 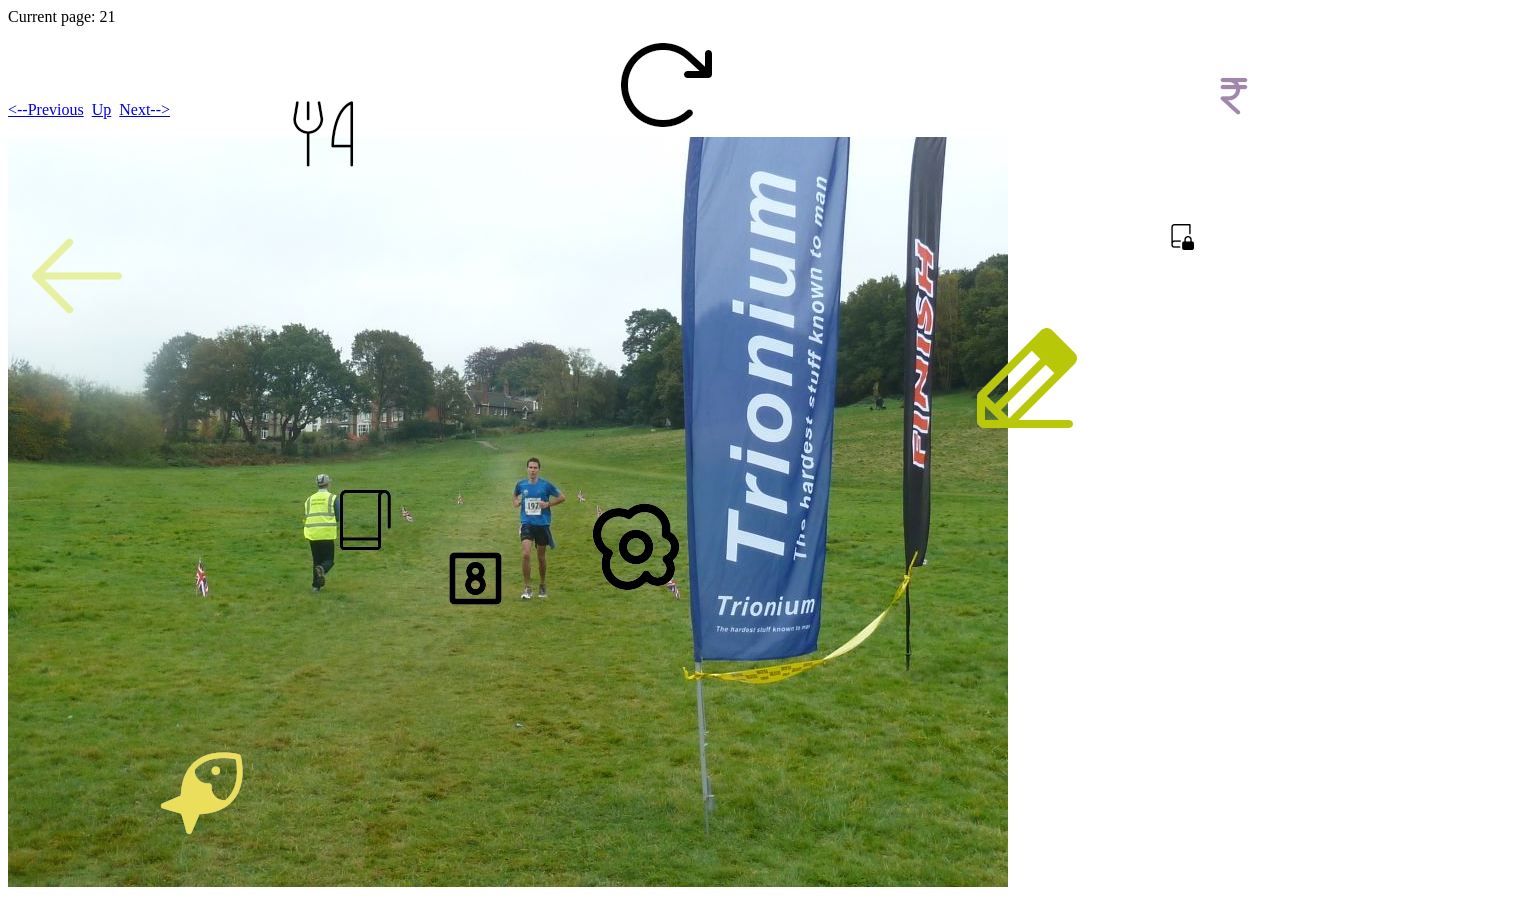 I want to click on indicates a private or locked repository, so click(x=1181, y=237).